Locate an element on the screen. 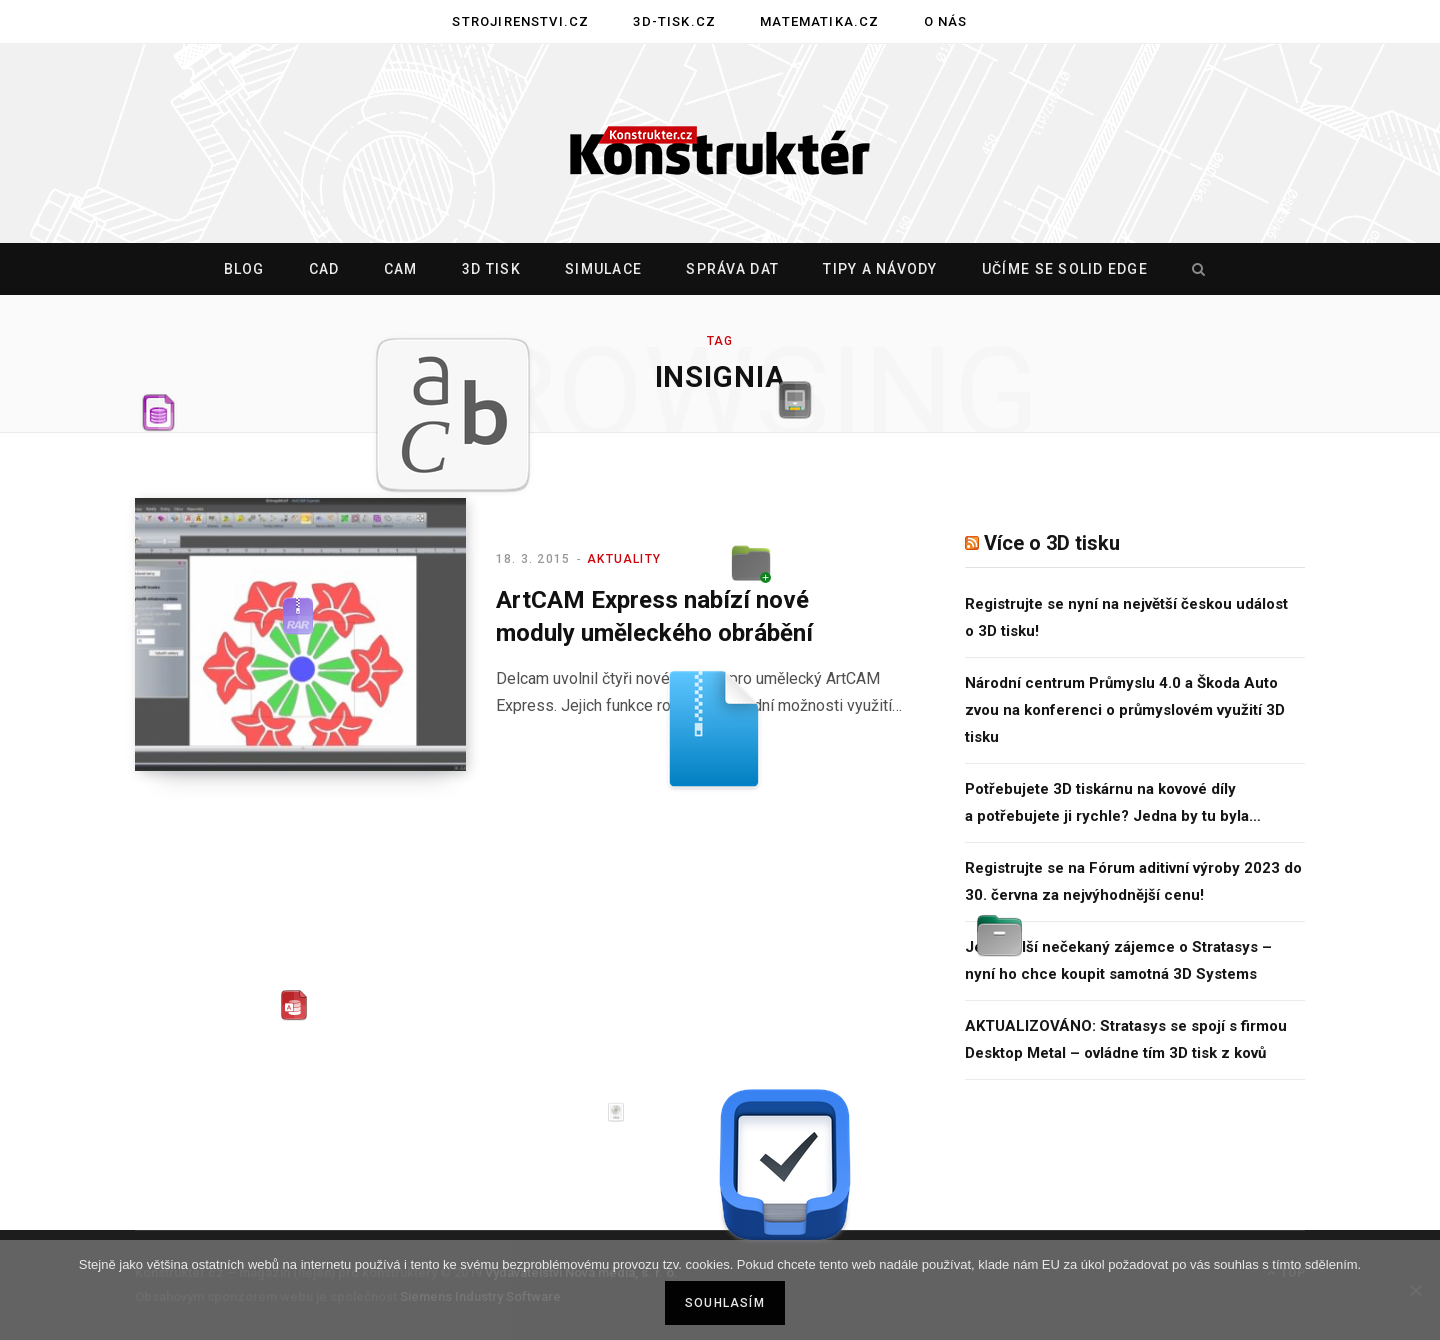 This screenshot has height=1340, width=1440. a CD/DVD disc image file (.iso format) is located at coordinates (616, 1112).